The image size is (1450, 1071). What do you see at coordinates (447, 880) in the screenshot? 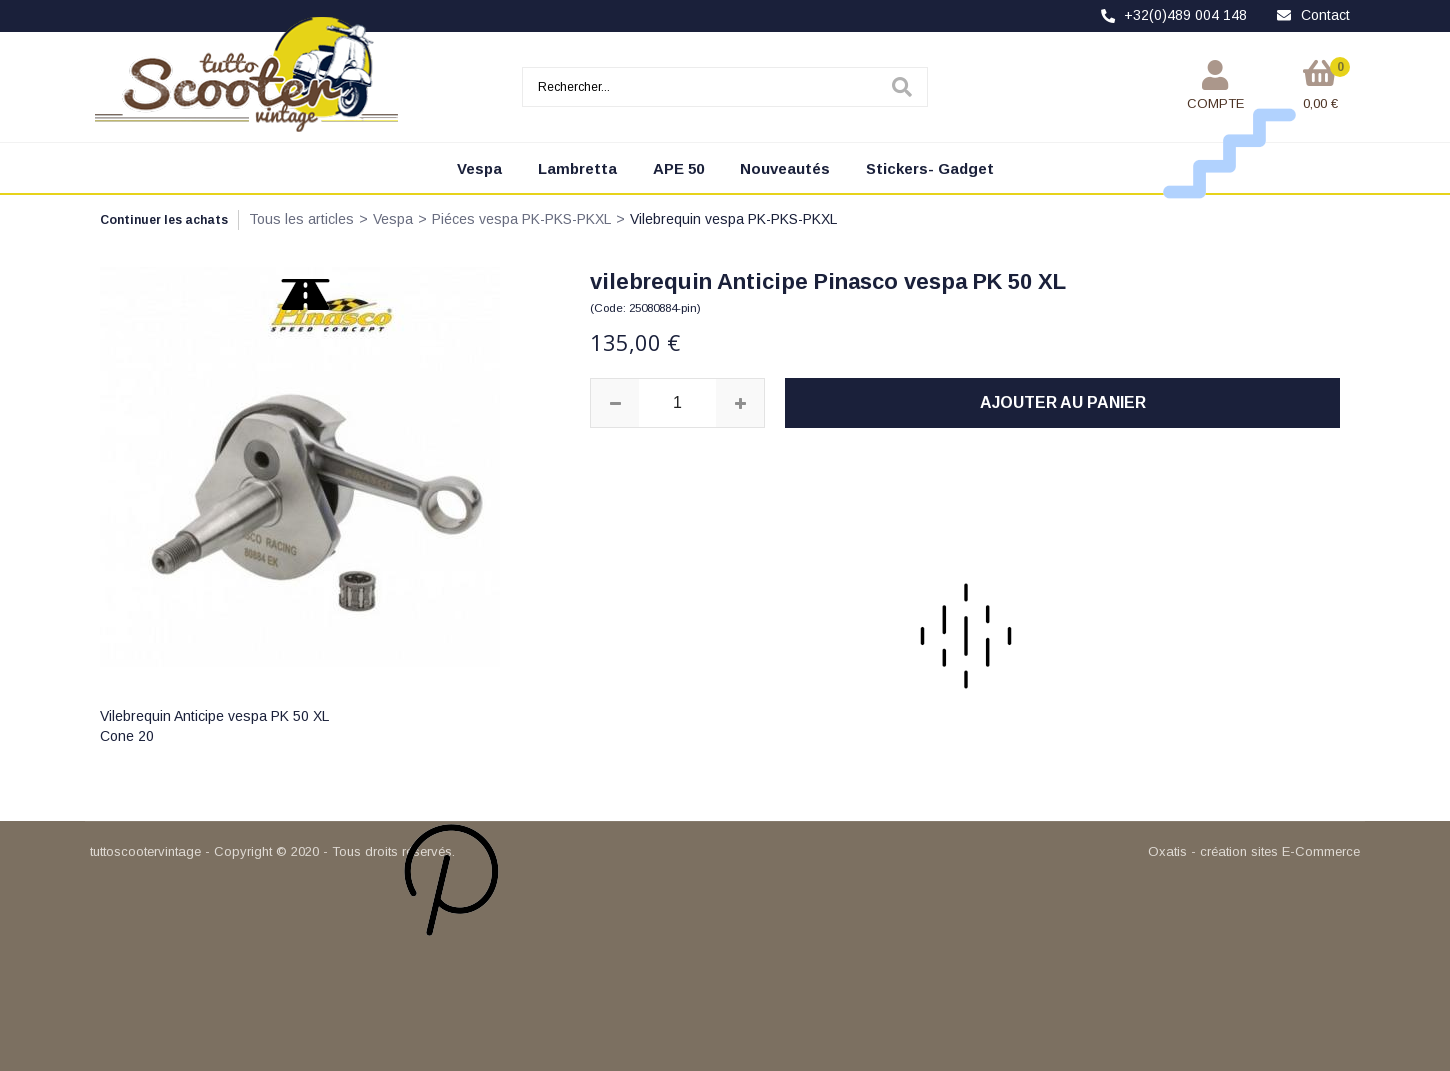
I see `open Pinterest app` at bounding box center [447, 880].